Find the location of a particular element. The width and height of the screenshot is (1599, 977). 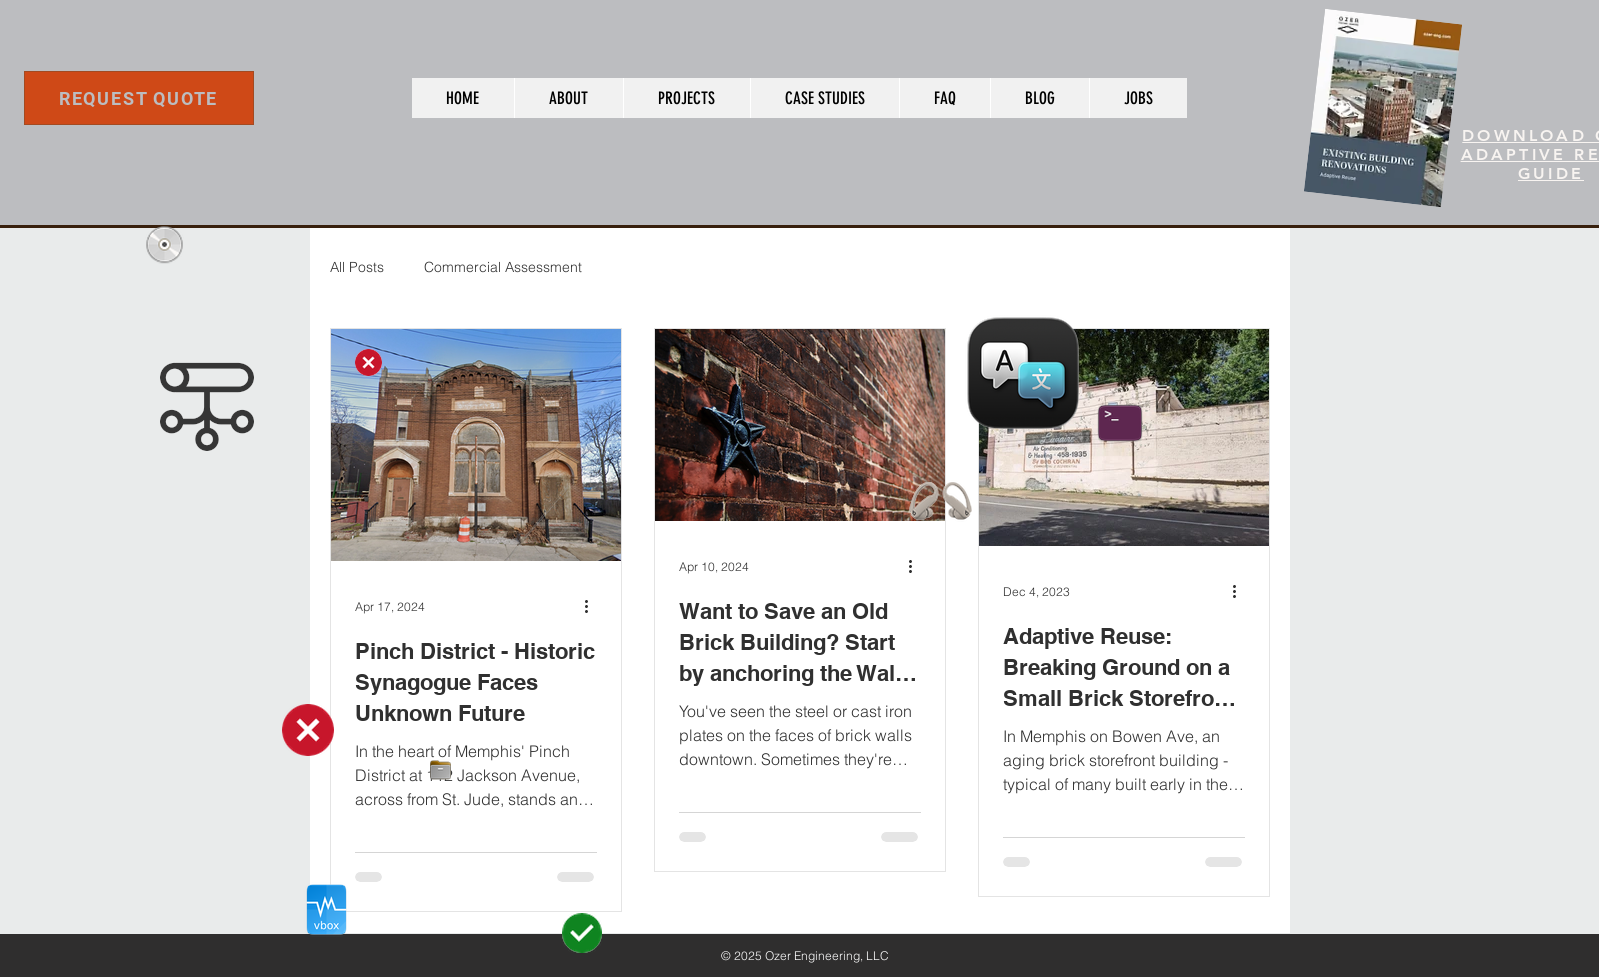

connect to wireless earbuds is located at coordinates (940, 503).